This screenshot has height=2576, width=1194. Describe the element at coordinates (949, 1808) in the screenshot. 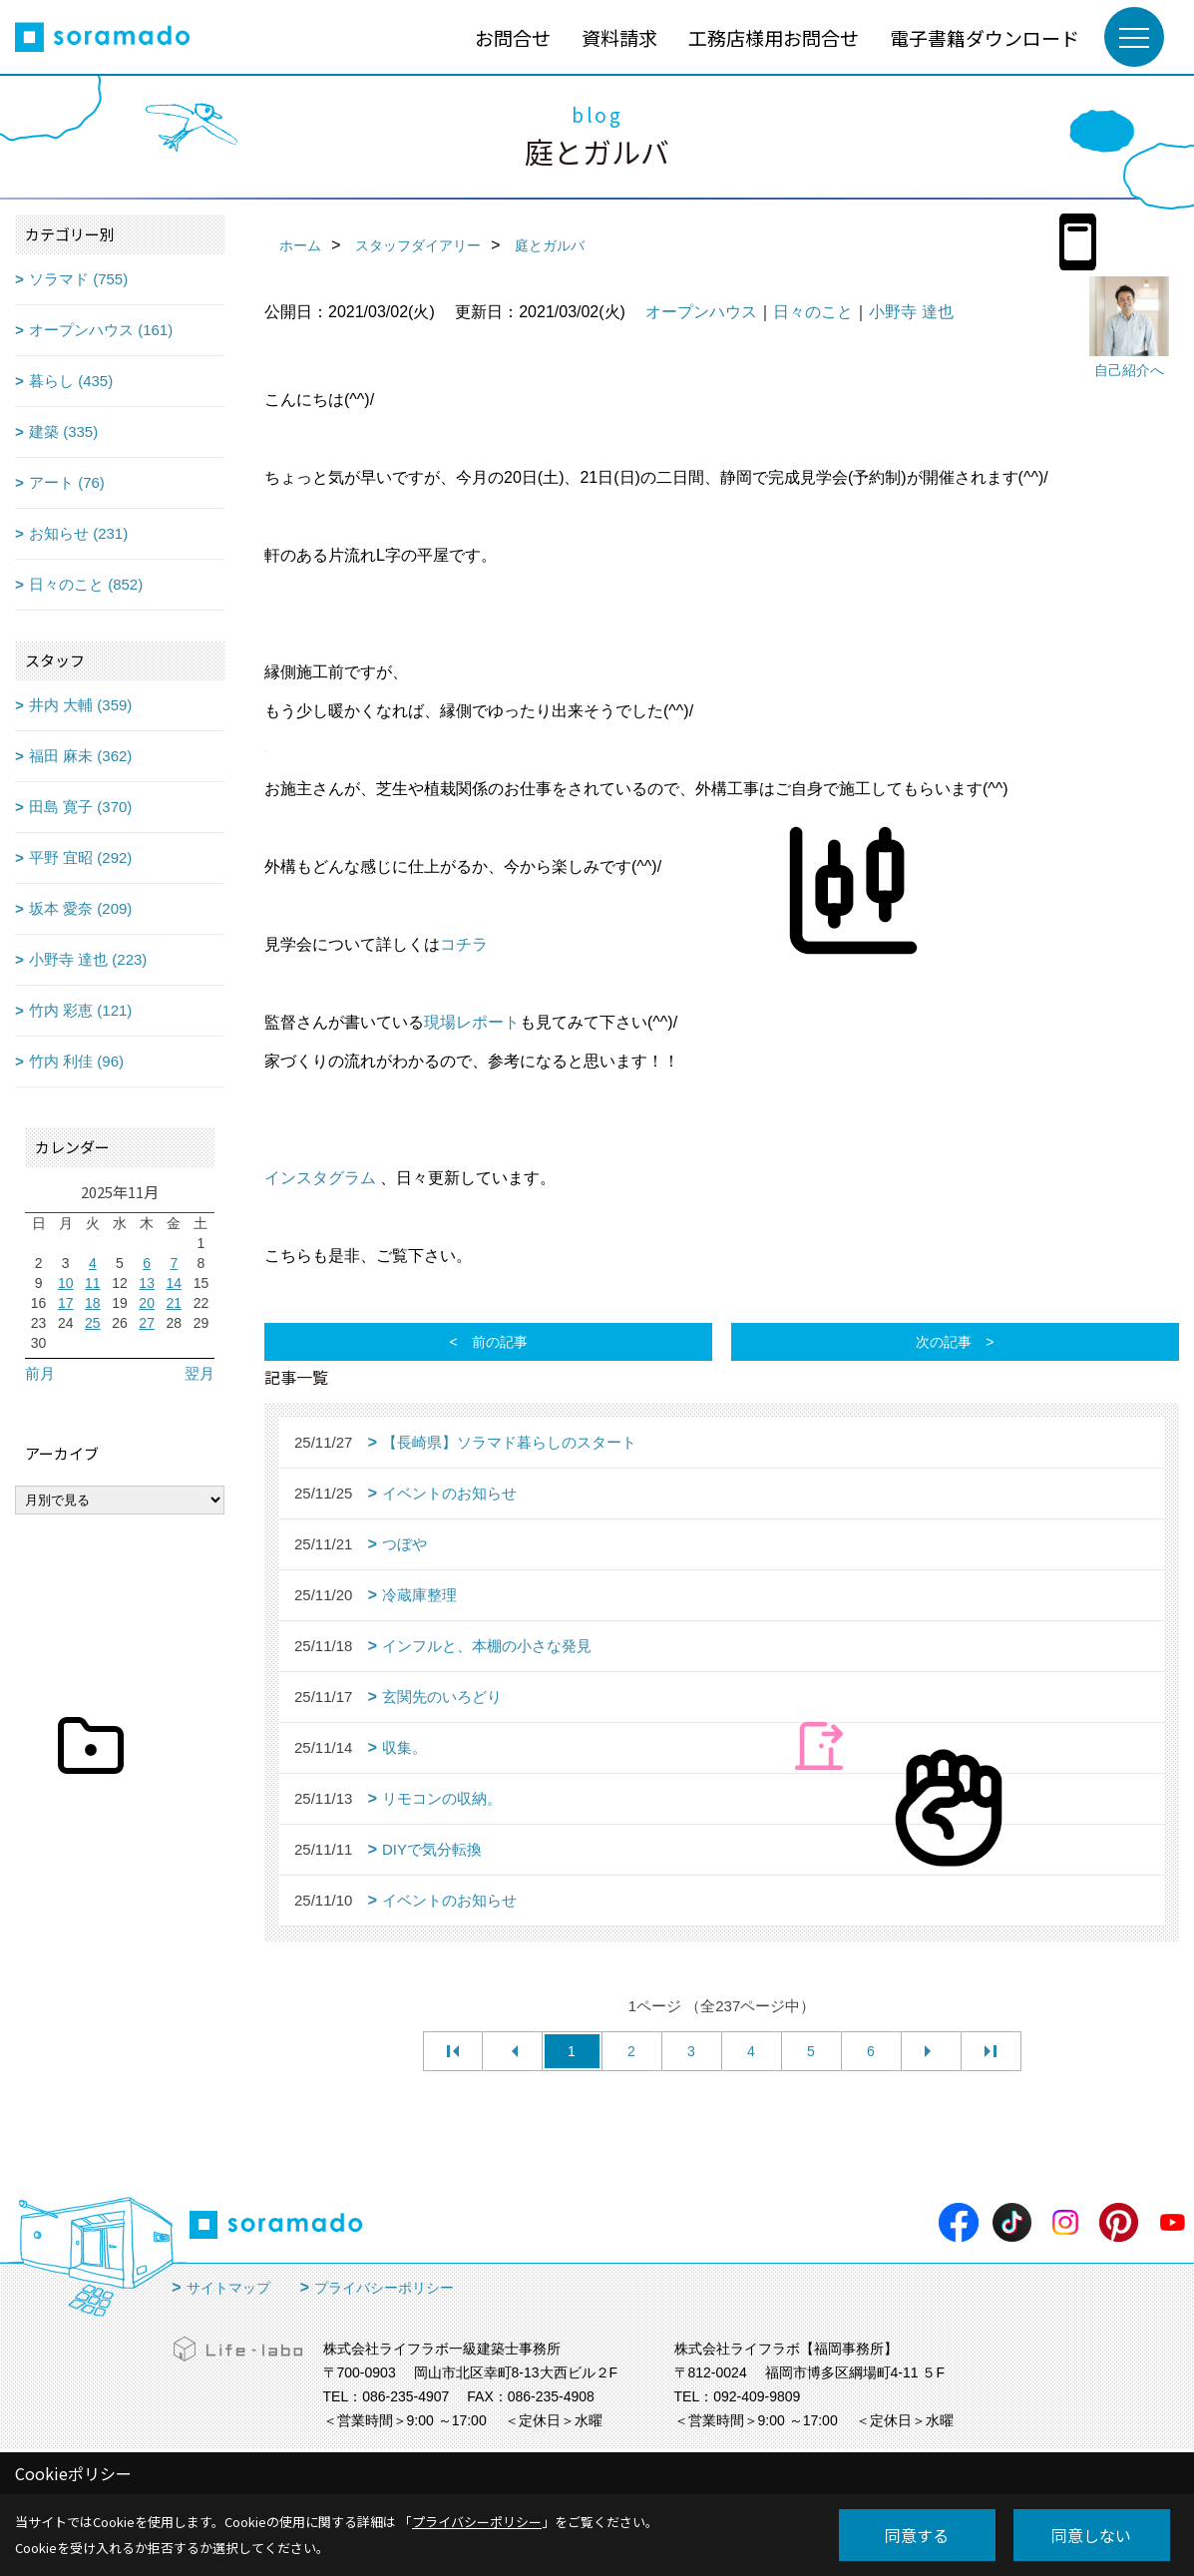

I see `indicate solidarity or support` at that location.